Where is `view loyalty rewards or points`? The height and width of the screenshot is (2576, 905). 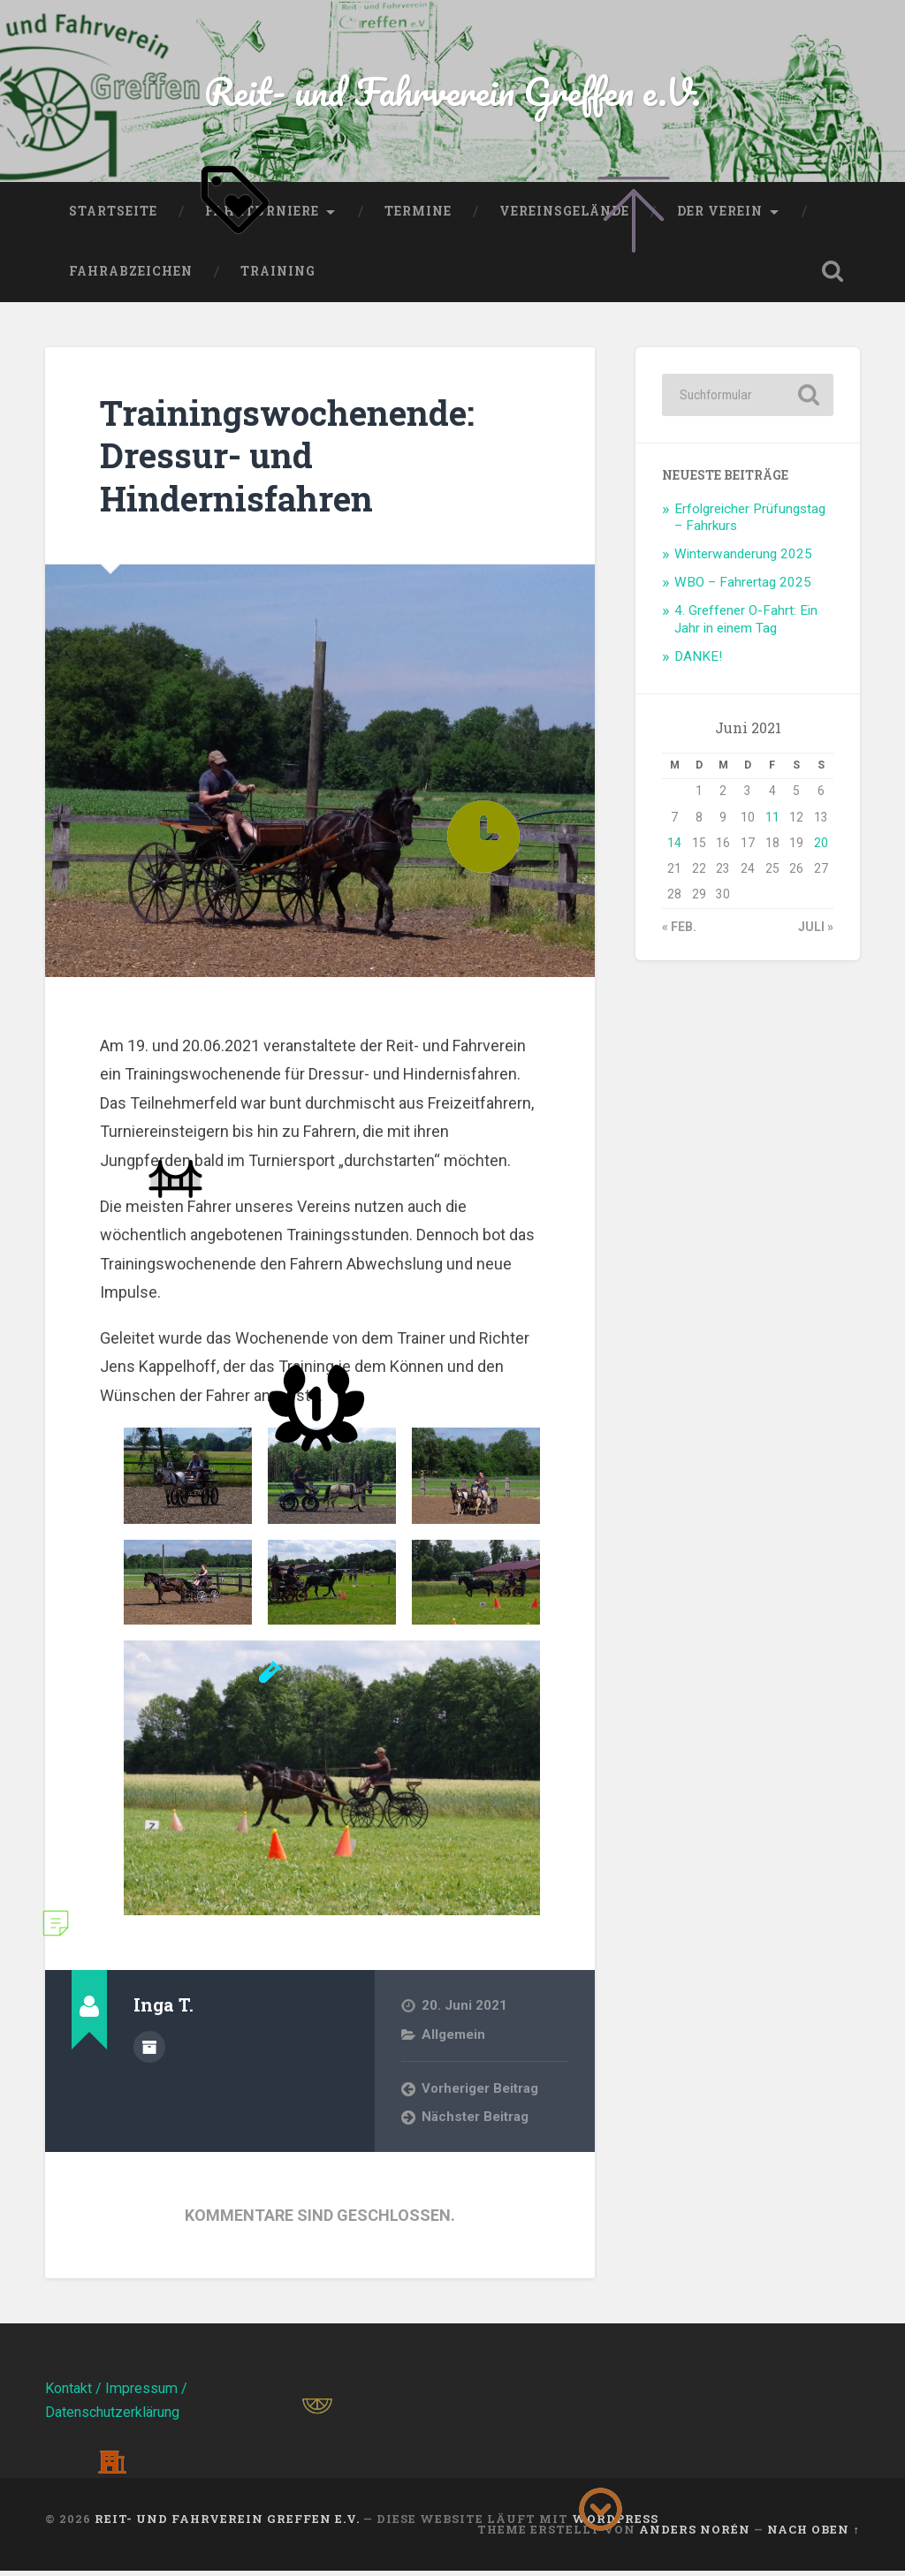 view loyalty rewards or points is located at coordinates (235, 200).